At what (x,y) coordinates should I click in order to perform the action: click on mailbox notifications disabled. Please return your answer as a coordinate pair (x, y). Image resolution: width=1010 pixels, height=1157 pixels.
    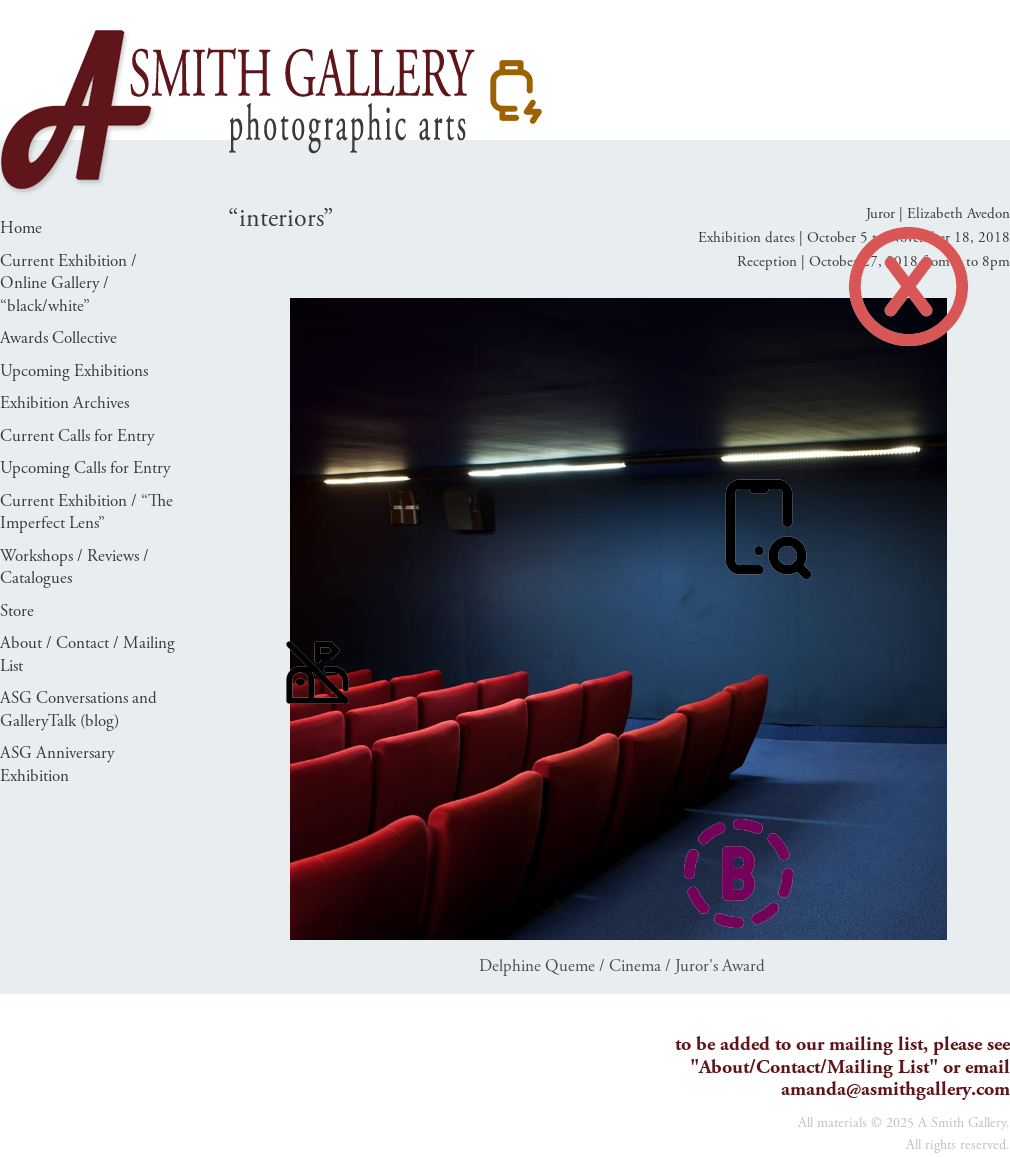
    Looking at the image, I should click on (317, 672).